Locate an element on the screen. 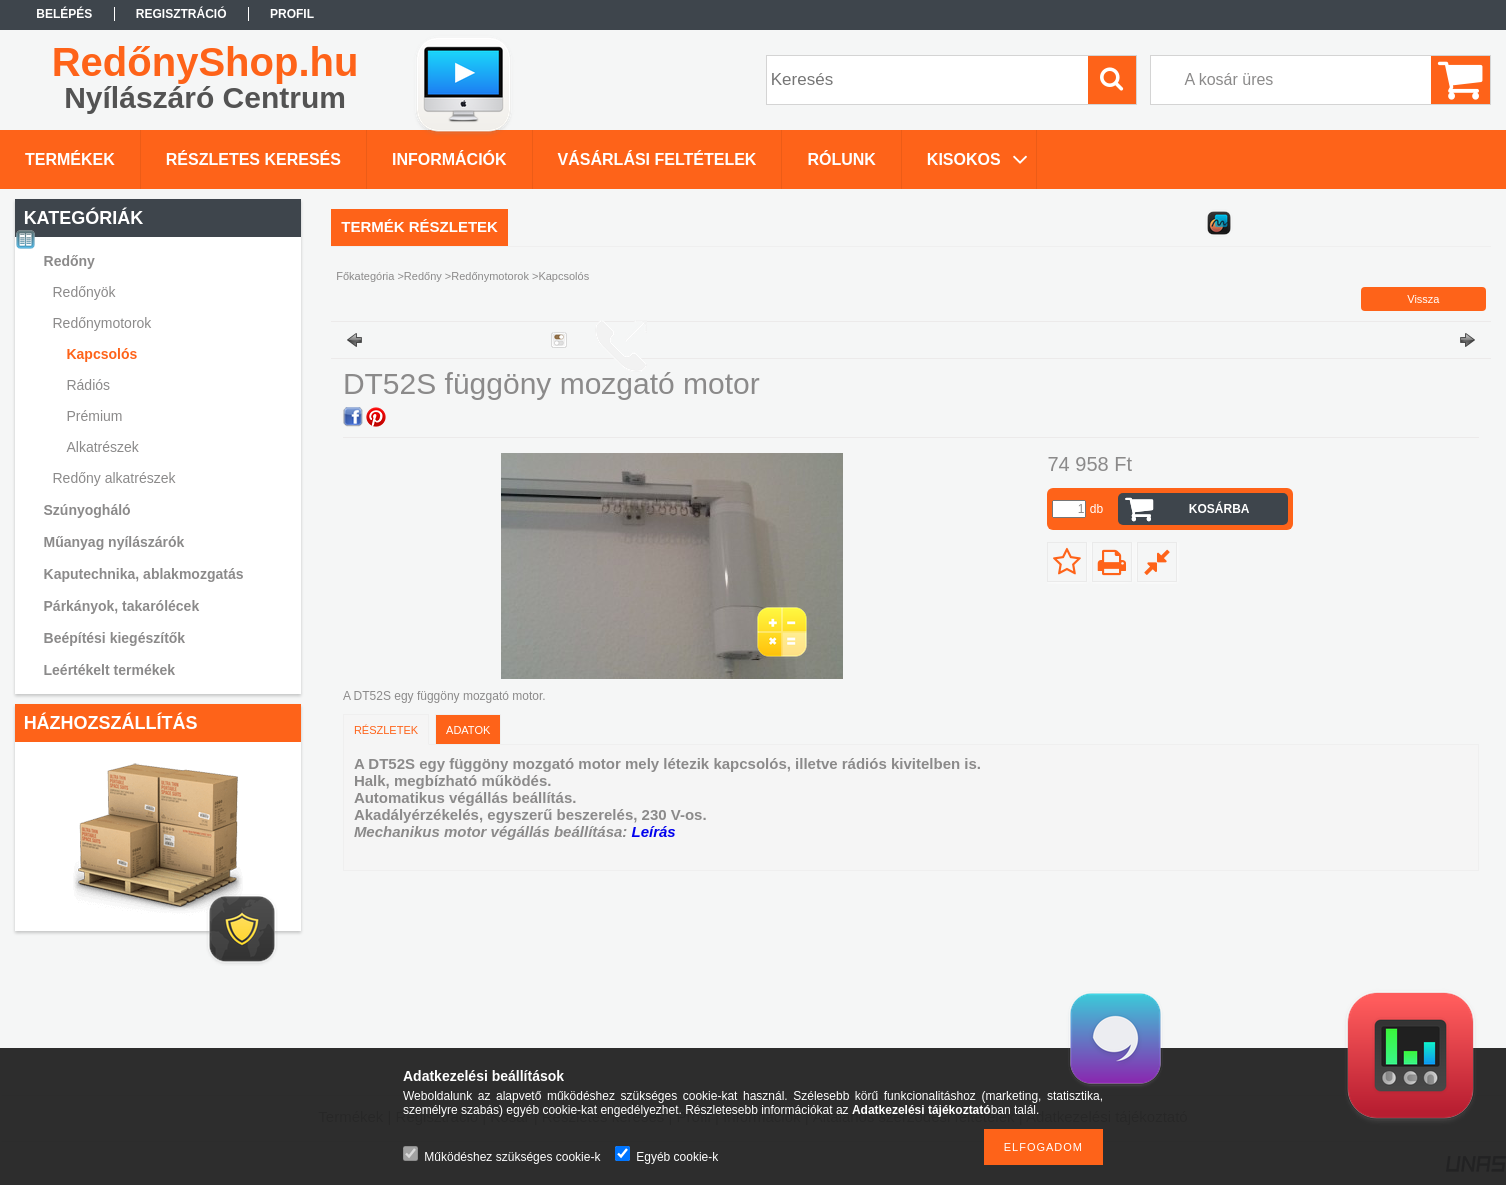  open progress tracking app is located at coordinates (25, 239).